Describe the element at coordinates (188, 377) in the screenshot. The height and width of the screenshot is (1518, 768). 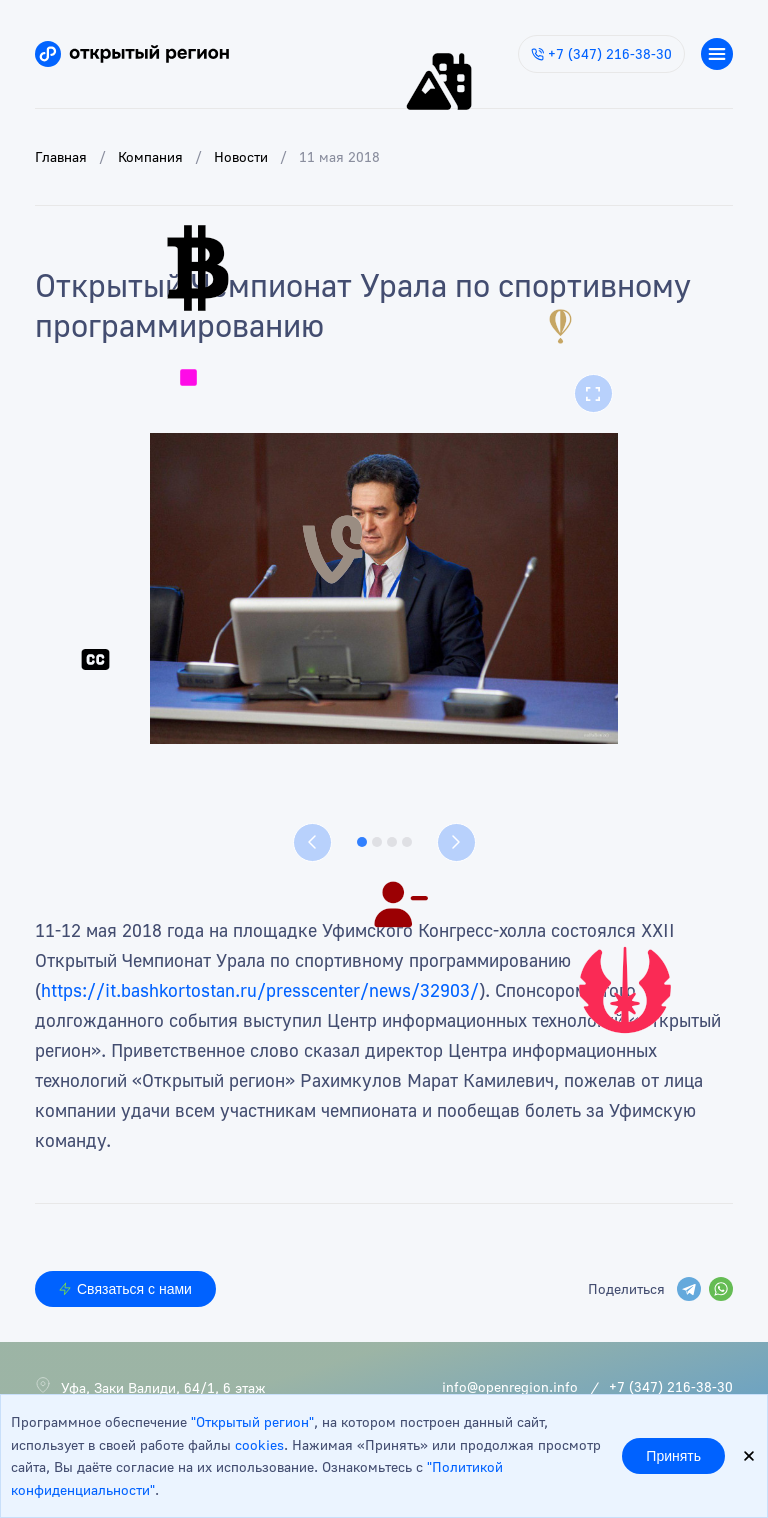
I see `a filled checkbox or selected state` at that location.